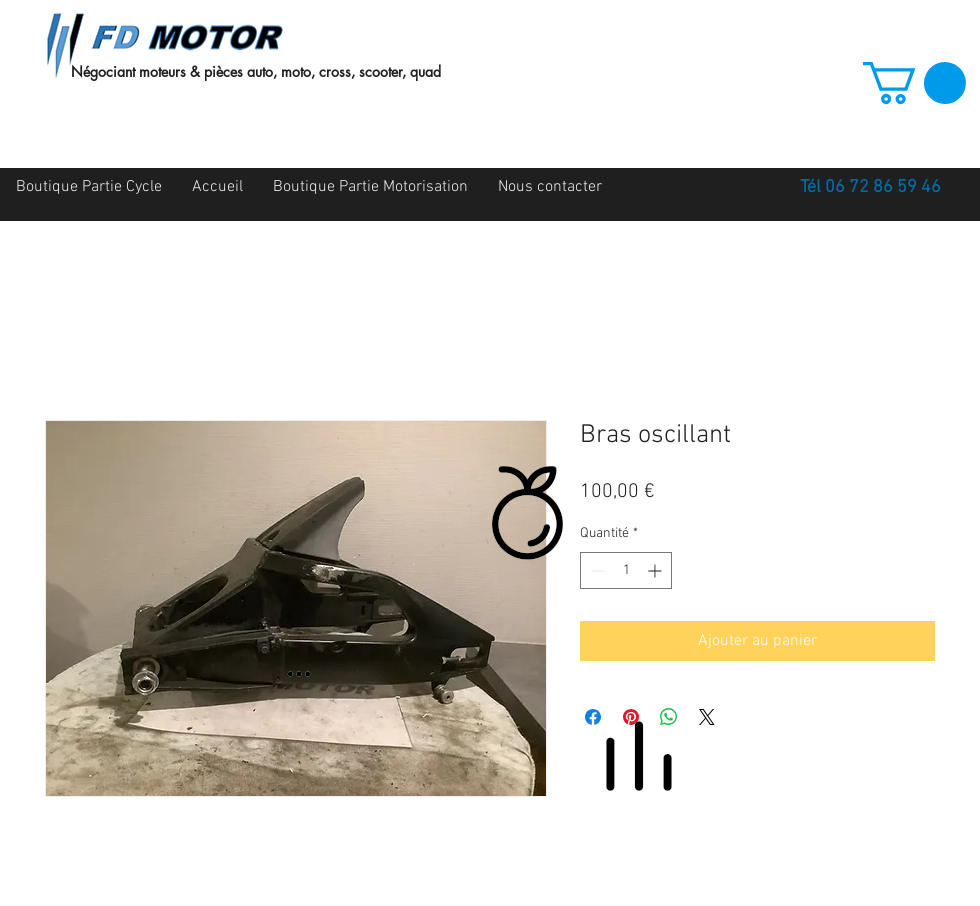 This screenshot has width=980, height=906. Describe the element at coordinates (639, 754) in the screenshot. I see `view analytics or statistics` at that location.